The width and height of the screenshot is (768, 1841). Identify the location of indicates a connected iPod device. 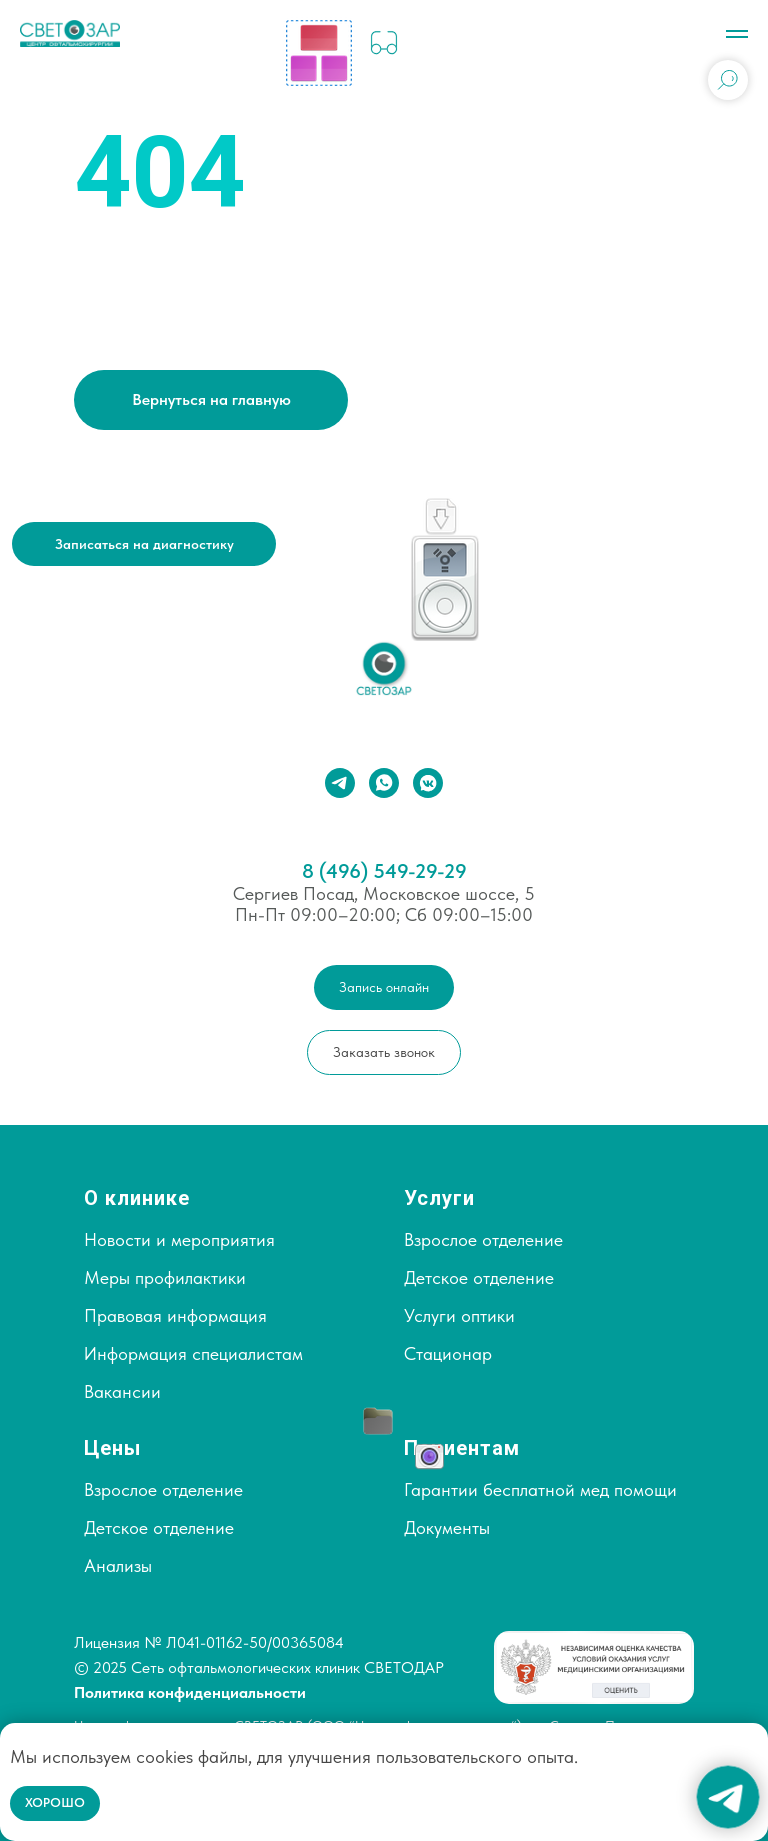
(445, 588).